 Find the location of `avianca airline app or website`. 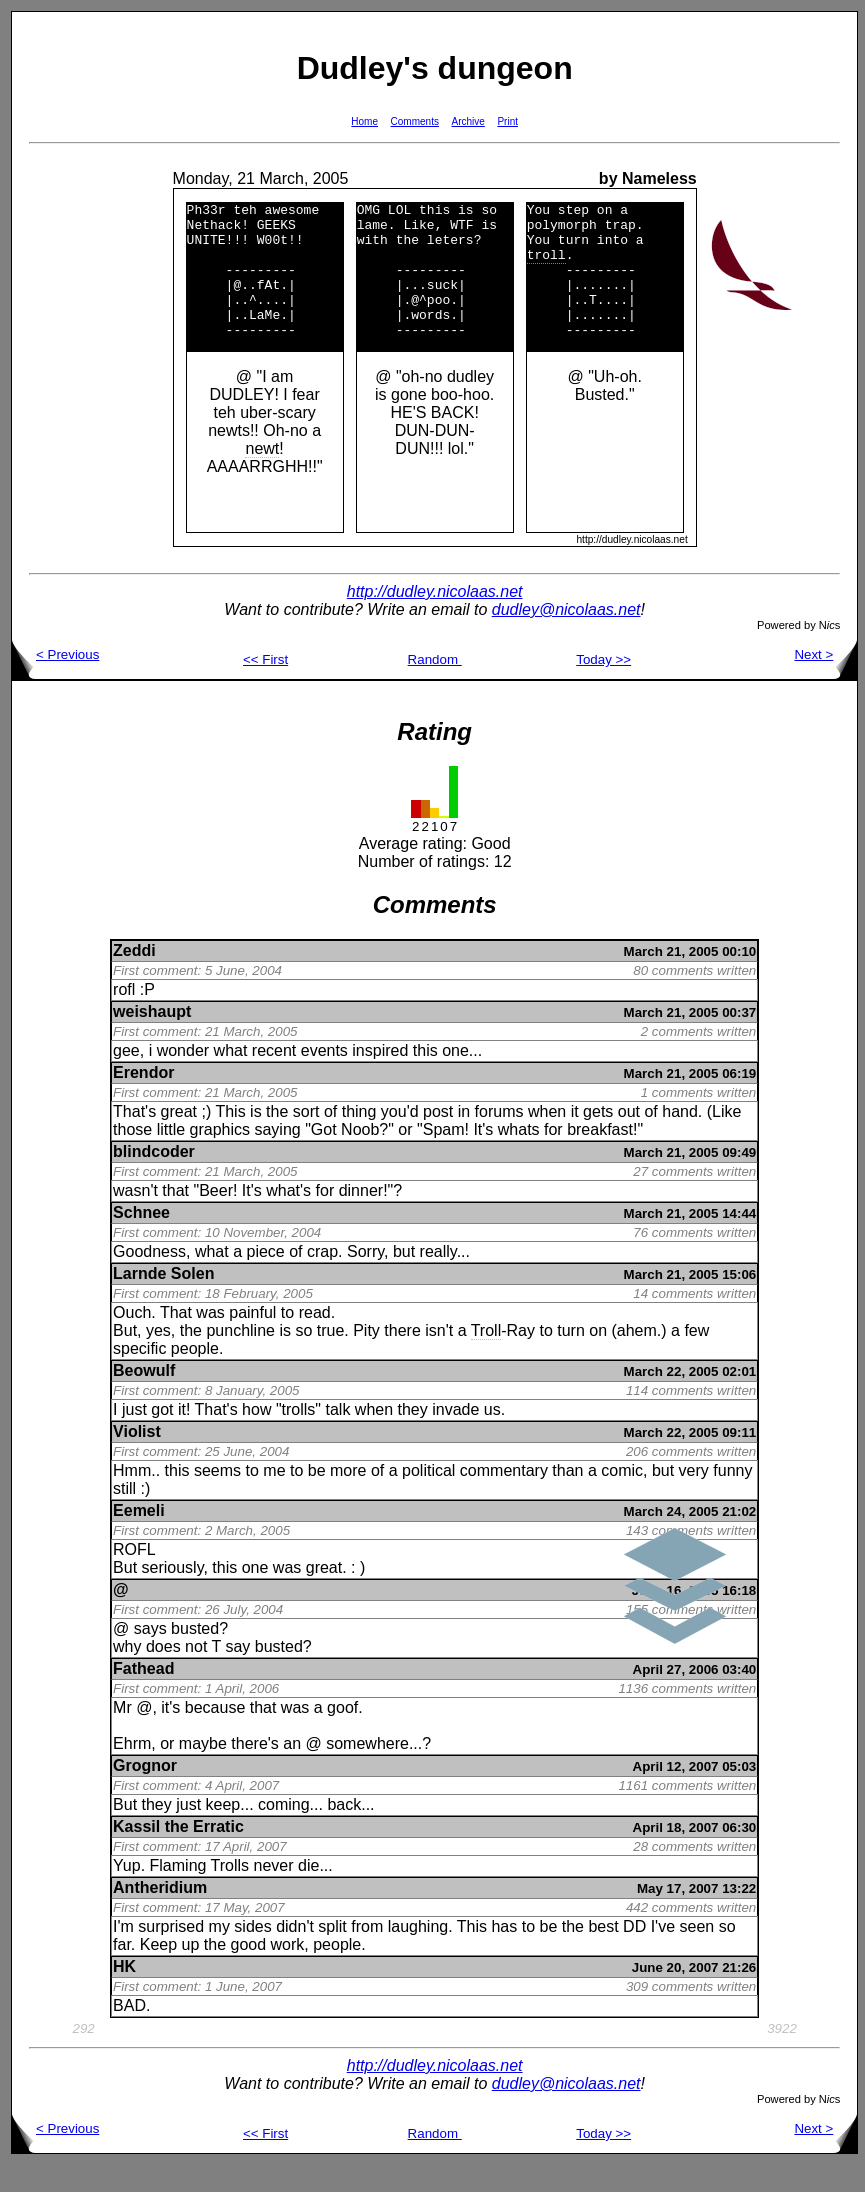

avianca airline app or website is located at coordinates (752, 265).